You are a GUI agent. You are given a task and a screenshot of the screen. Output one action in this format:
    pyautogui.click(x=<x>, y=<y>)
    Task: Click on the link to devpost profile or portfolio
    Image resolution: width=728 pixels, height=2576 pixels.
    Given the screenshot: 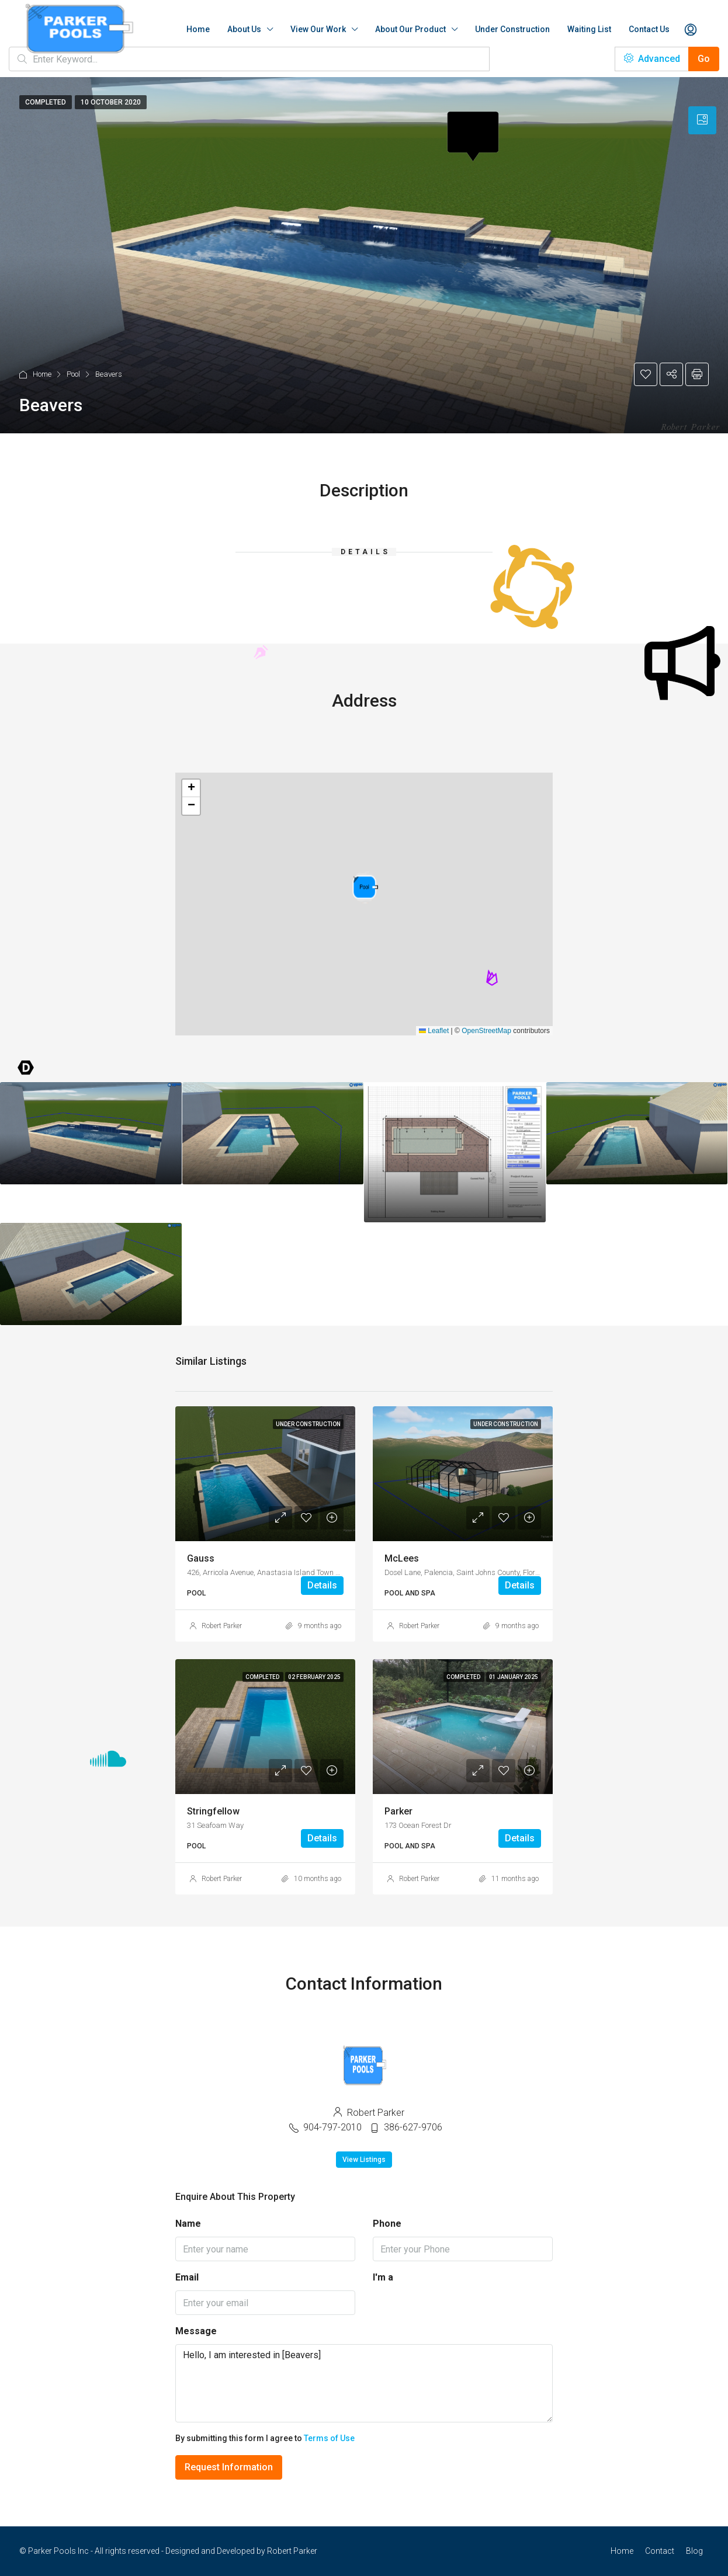 What is the action you would take?
    pyautogui.click(x=26, y=1068)
    